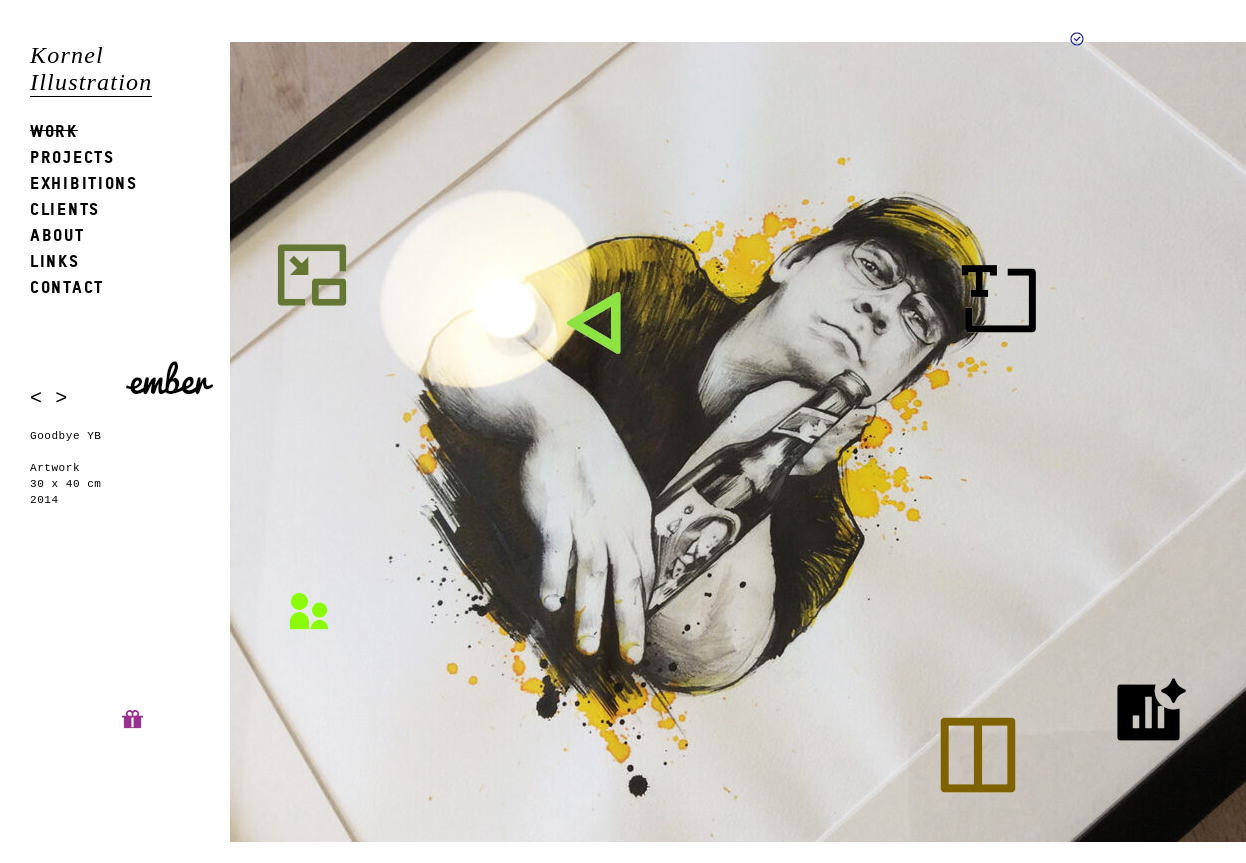 The width and height of the screenshot is (1246, 863). What do you see at coordinates (1148, 712) in the screenshot?
I see `view AI-powered analytics dashboard` at bounding box center [1148, 712].